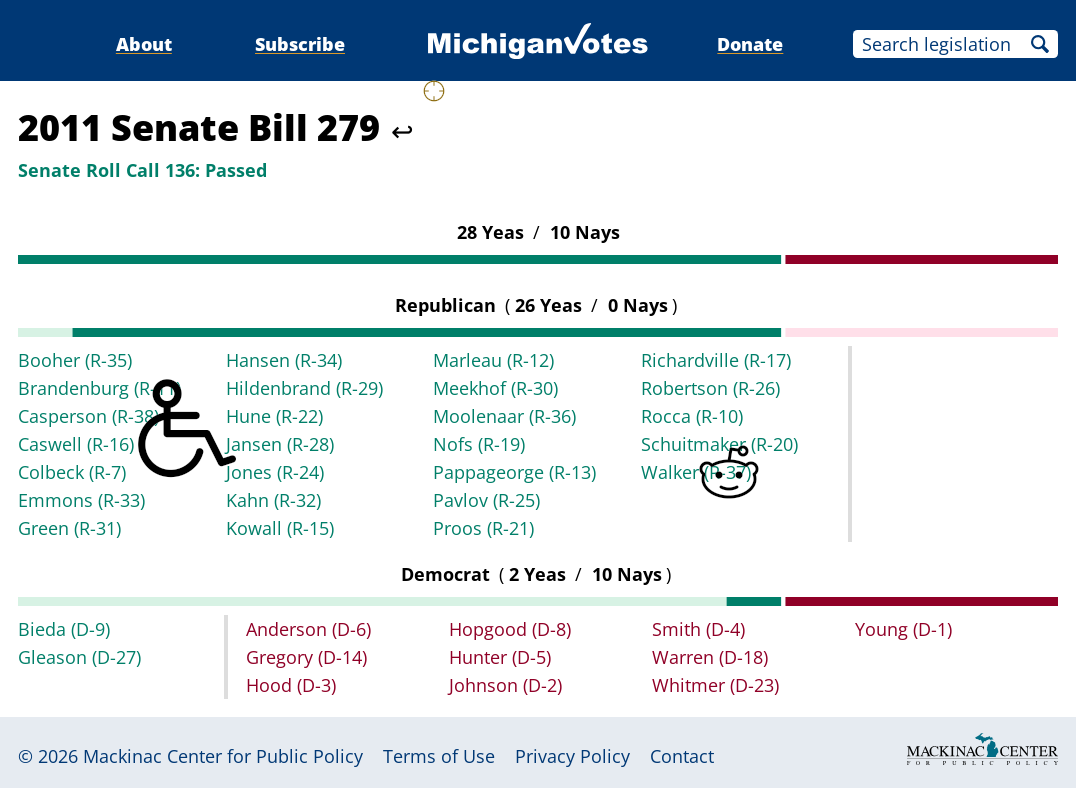  What do you see at coordinates (178, 430) in the screenshot?
I see `indicates wheelchair accessible facilities` at bounding box center [178, 430].